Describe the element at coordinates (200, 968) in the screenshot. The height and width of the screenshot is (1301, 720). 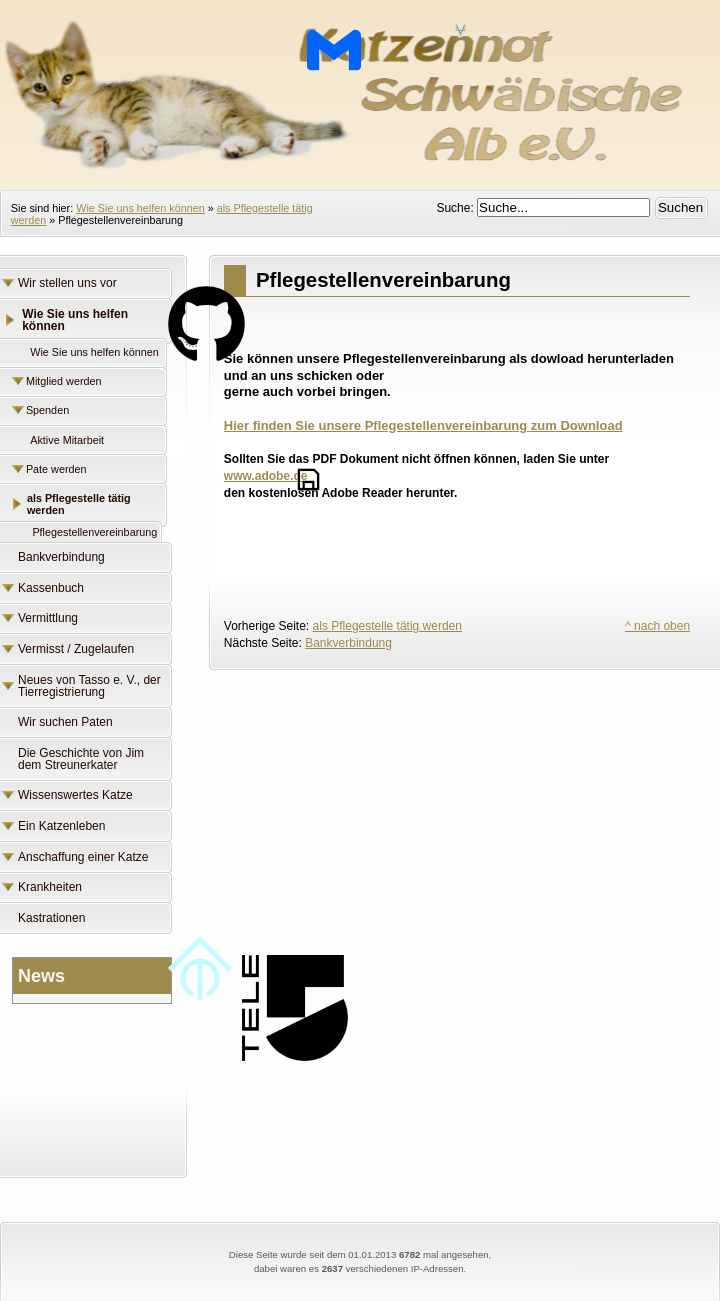
I see `open tasmota smart home firmware settings` at that location.